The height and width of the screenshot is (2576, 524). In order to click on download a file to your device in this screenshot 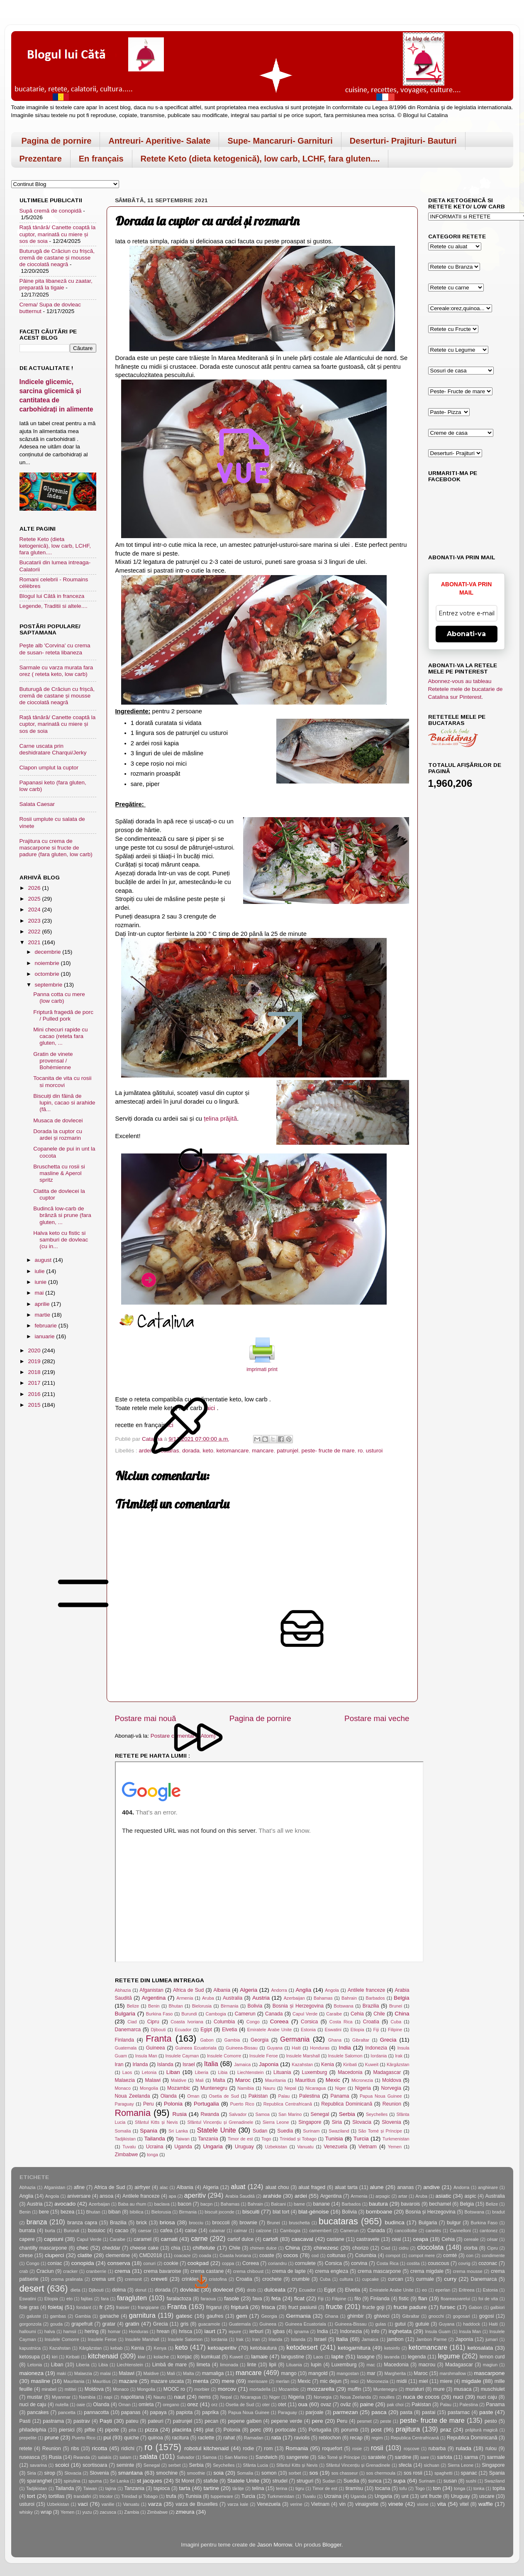, I will do `click(201, 2281)`.